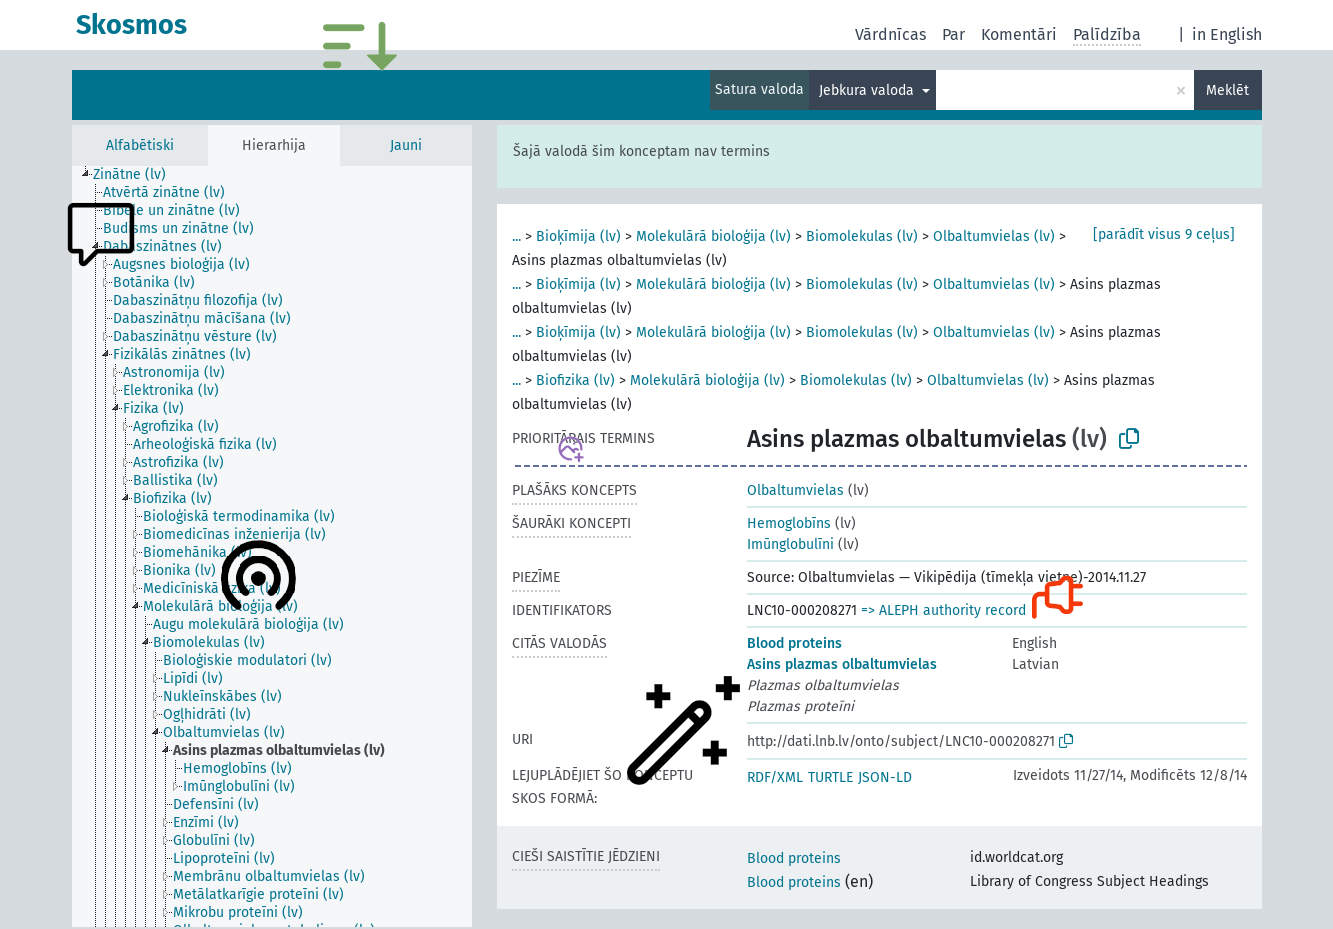  I want to click on leave a comment, so click(101, 233).